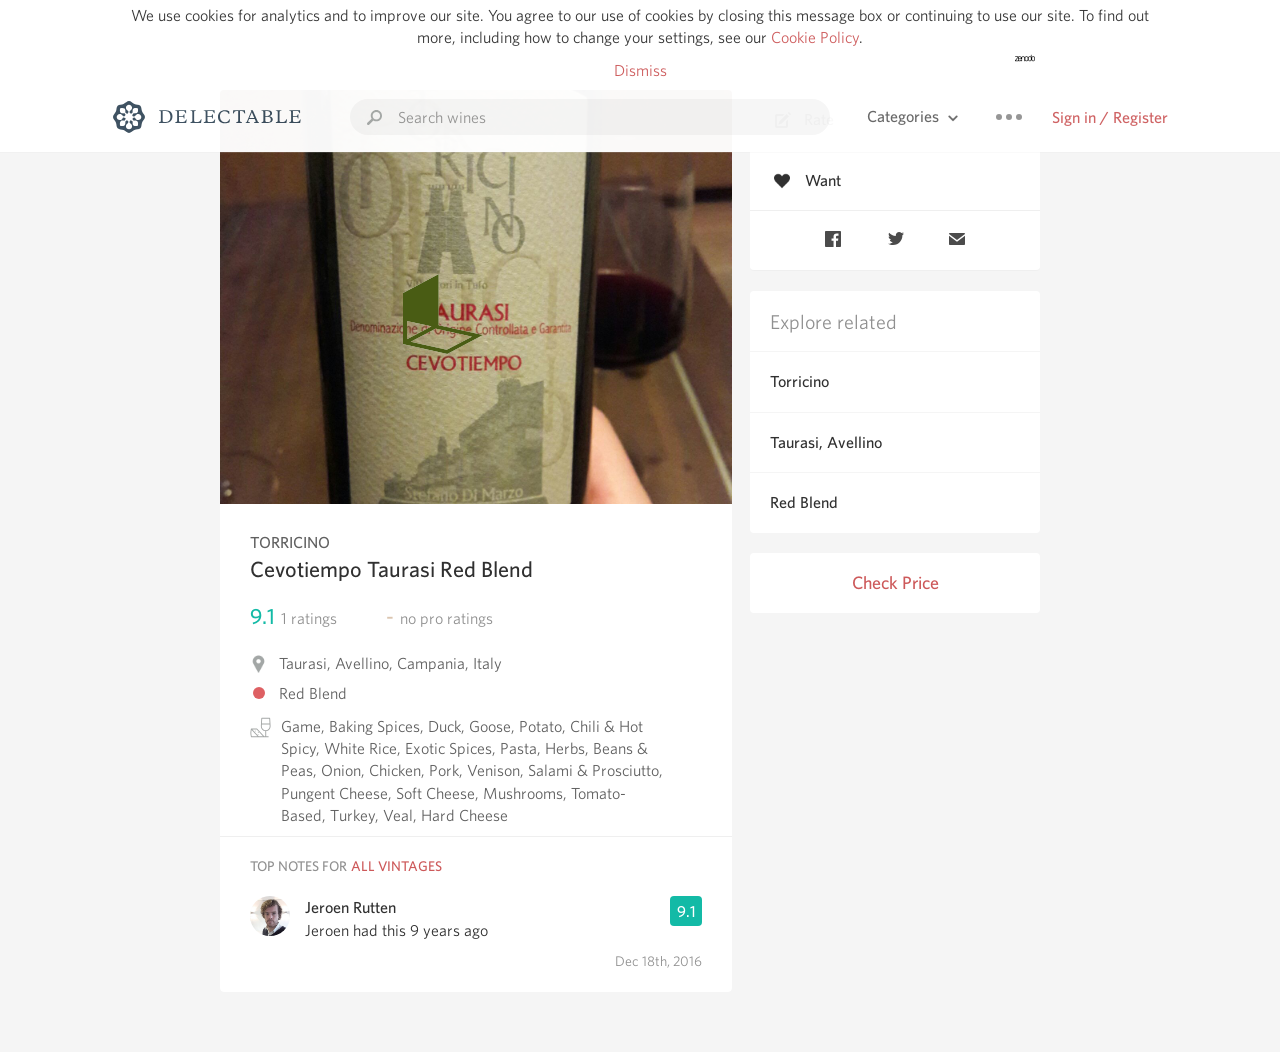 The width and height of the screenshot is (1280, 1052). What do you see at coordinates (443, 314) in the screenshot?
I see `visit nexon's website or services` at bounding box center [443, 314].